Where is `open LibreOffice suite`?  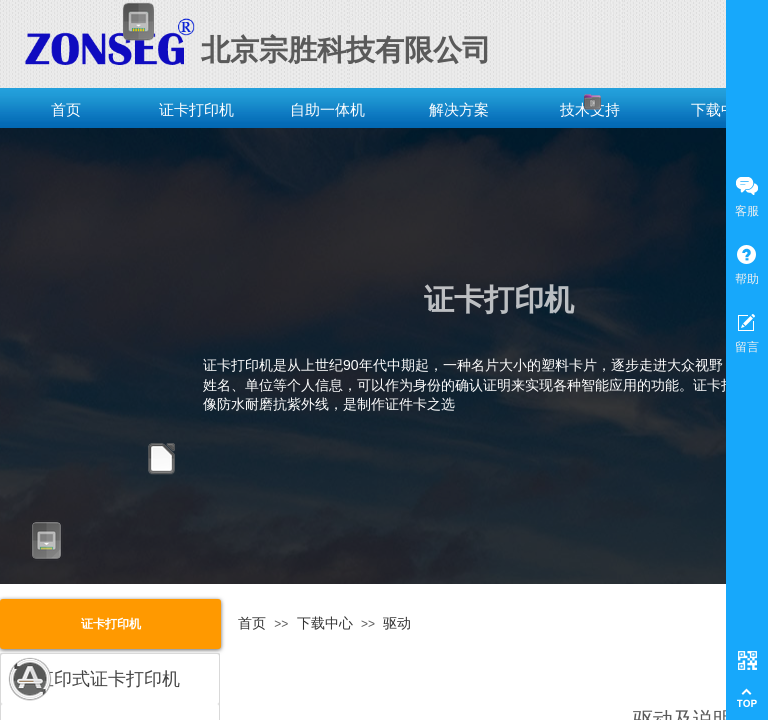 open LibreOffice suite is located at coordinates (161, 458).